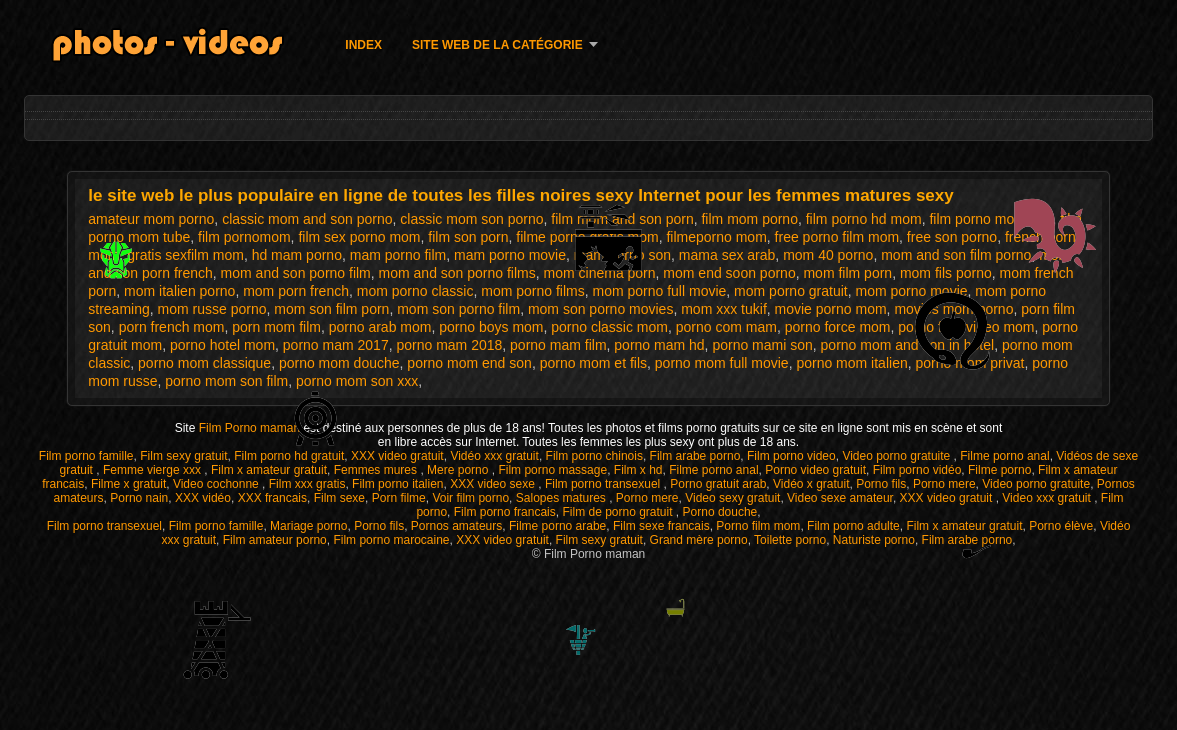 The height and width of the screenshot is (730, 1177). What do you see at coordinates (675, 607) in the screenshot?
I see `indicates bathroom or bathing facilities` at bounding box center [675, 607].